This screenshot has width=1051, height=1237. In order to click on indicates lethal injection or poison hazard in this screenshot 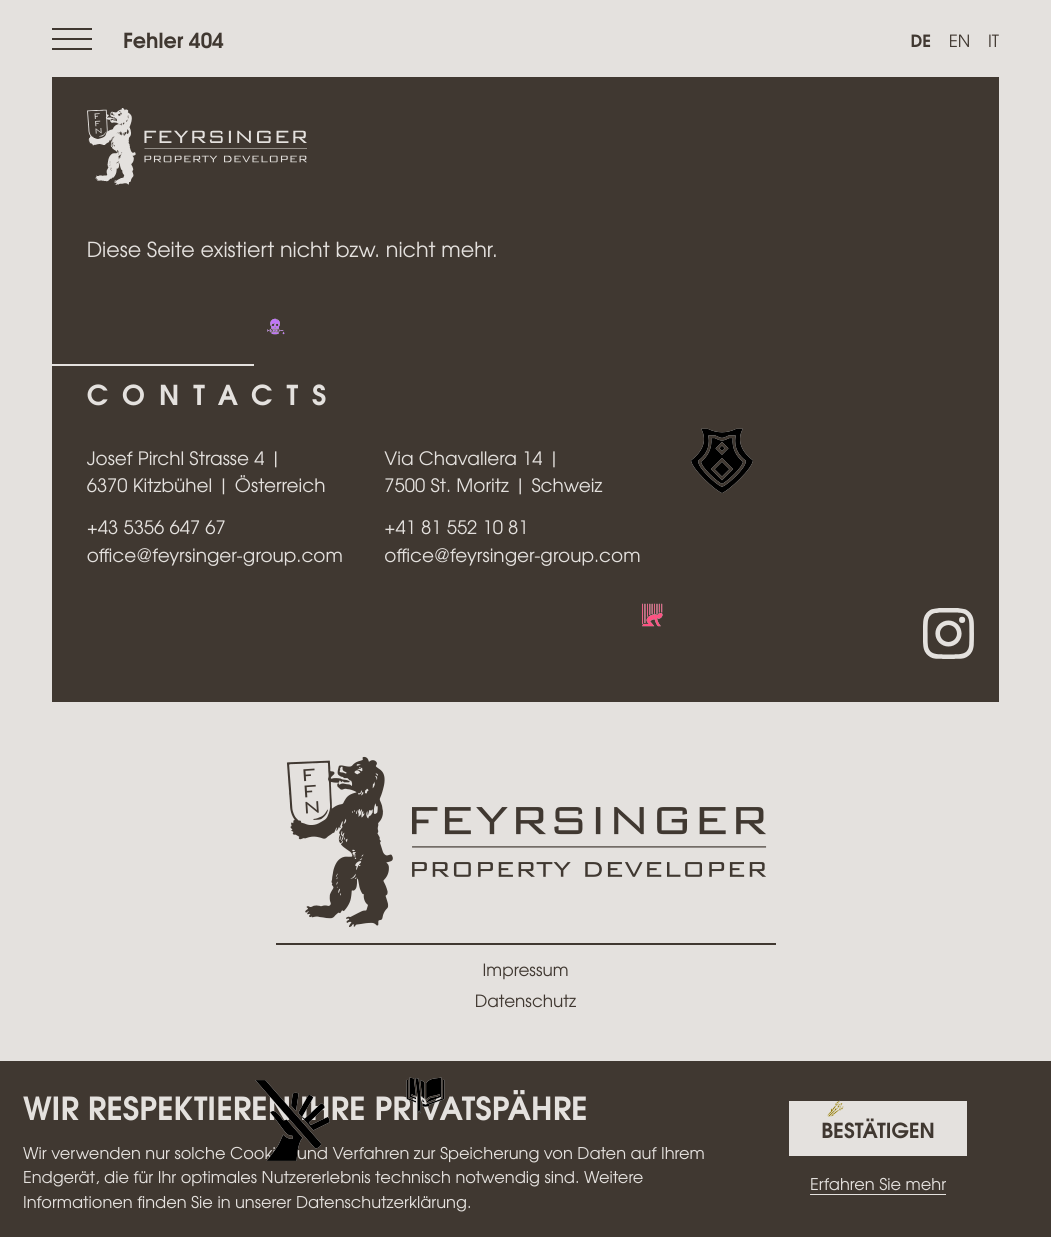, I will do `click(275, 326)`.